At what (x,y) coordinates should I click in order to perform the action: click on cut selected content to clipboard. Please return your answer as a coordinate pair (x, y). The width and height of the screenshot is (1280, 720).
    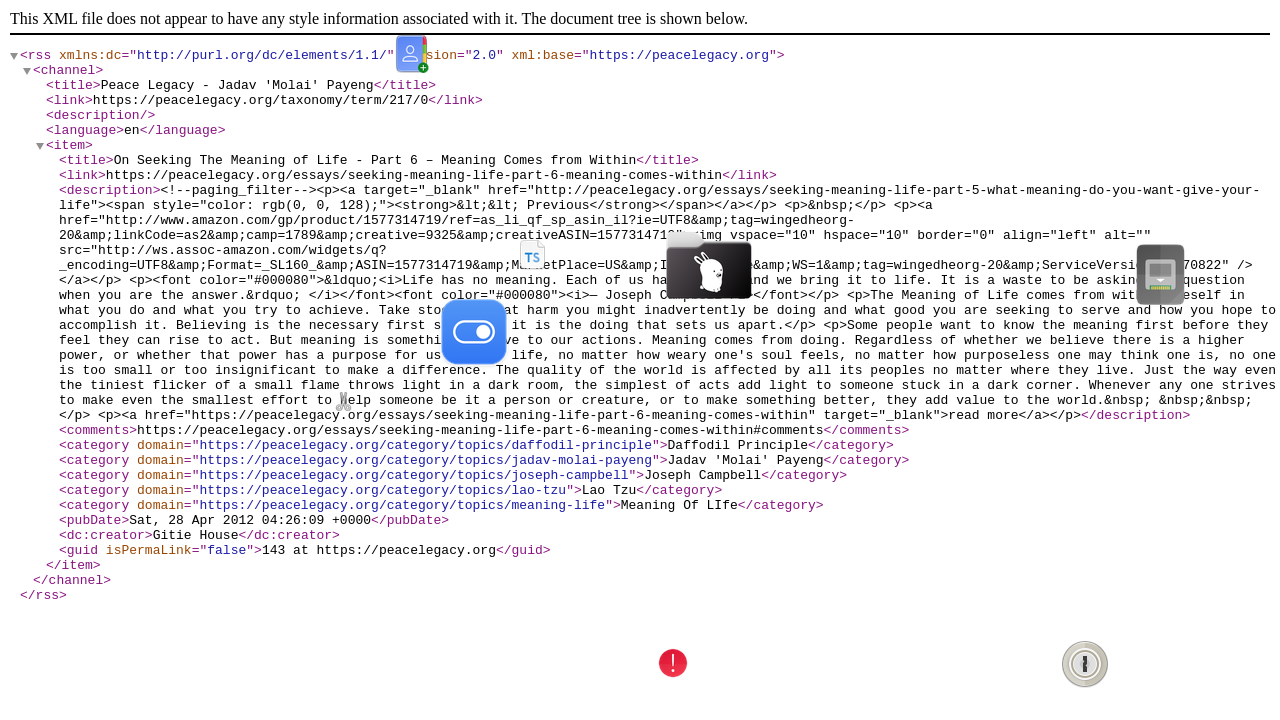
    Looking at the image, I should click on (343, 401).